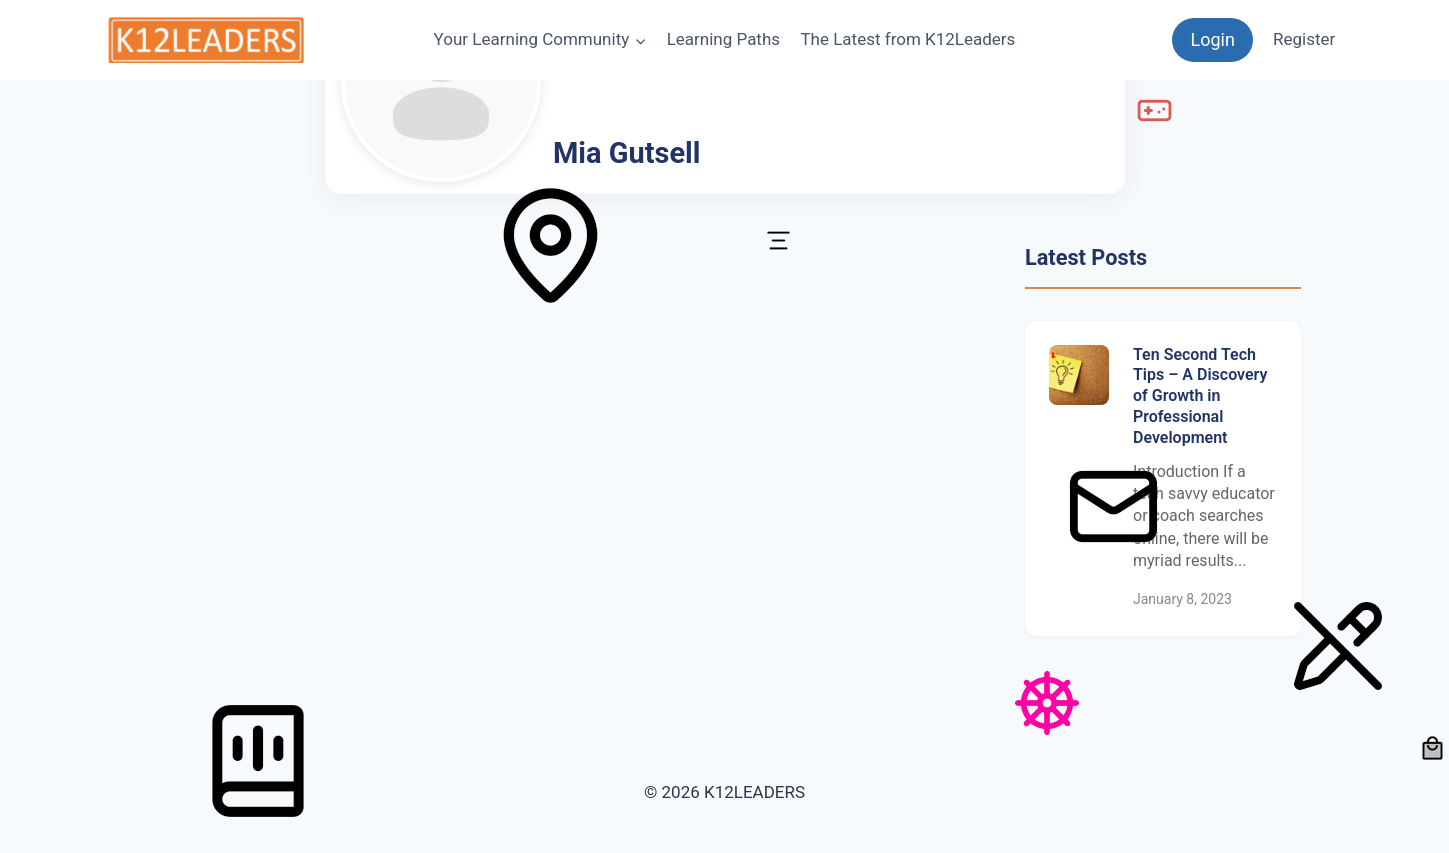 The height and width of the screenshot is (853, 1449). Describe the element at coordinates (778, 240) in the screenshot. I see `center align text` at that location.